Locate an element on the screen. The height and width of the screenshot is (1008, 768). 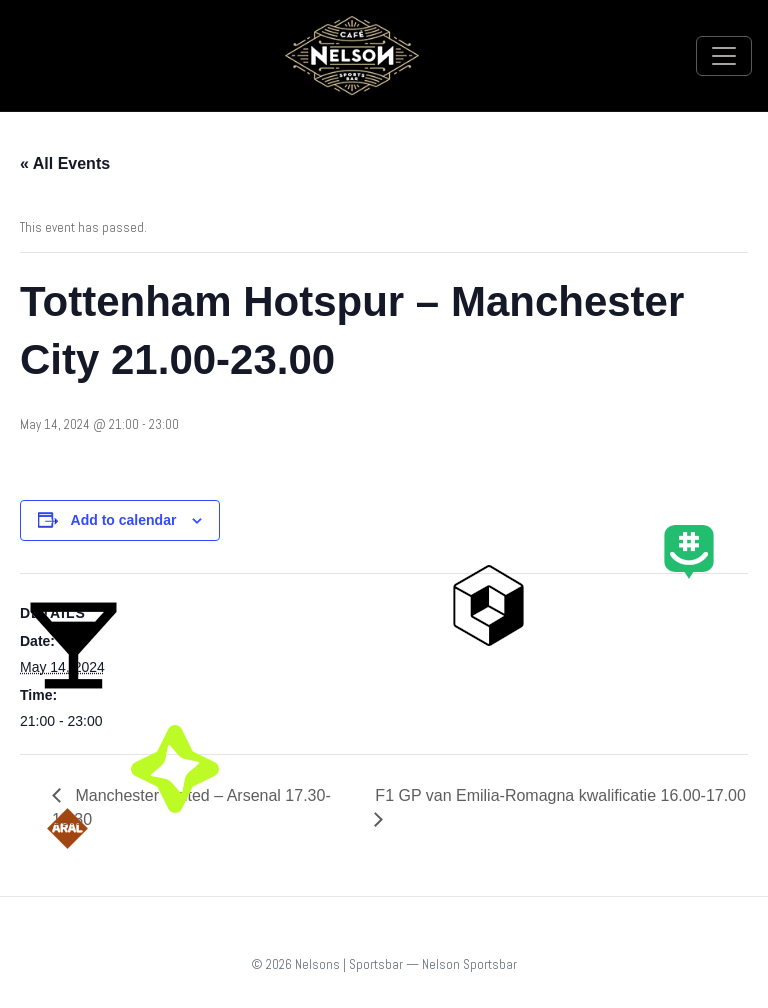
aral gas station brand logo is located at coordinates (67, 828).